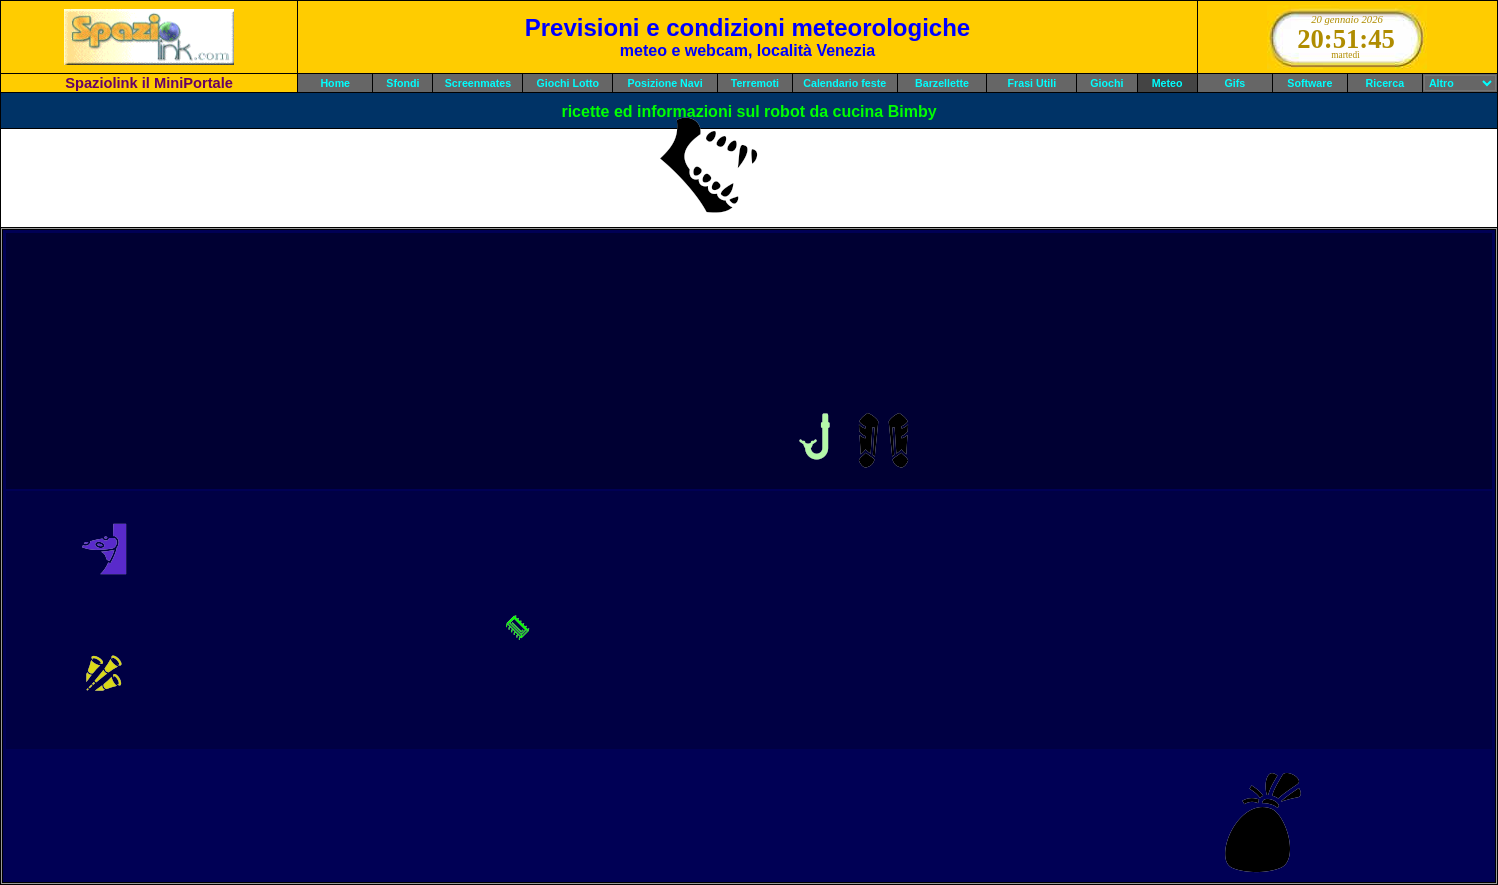 Image resolution: width=1498 pixels, height=885 pixels. What do you see at coordinates (814, 436) in the screenshot?
I see `access snorkeling or diving activities` at bounding box center [814, 436].